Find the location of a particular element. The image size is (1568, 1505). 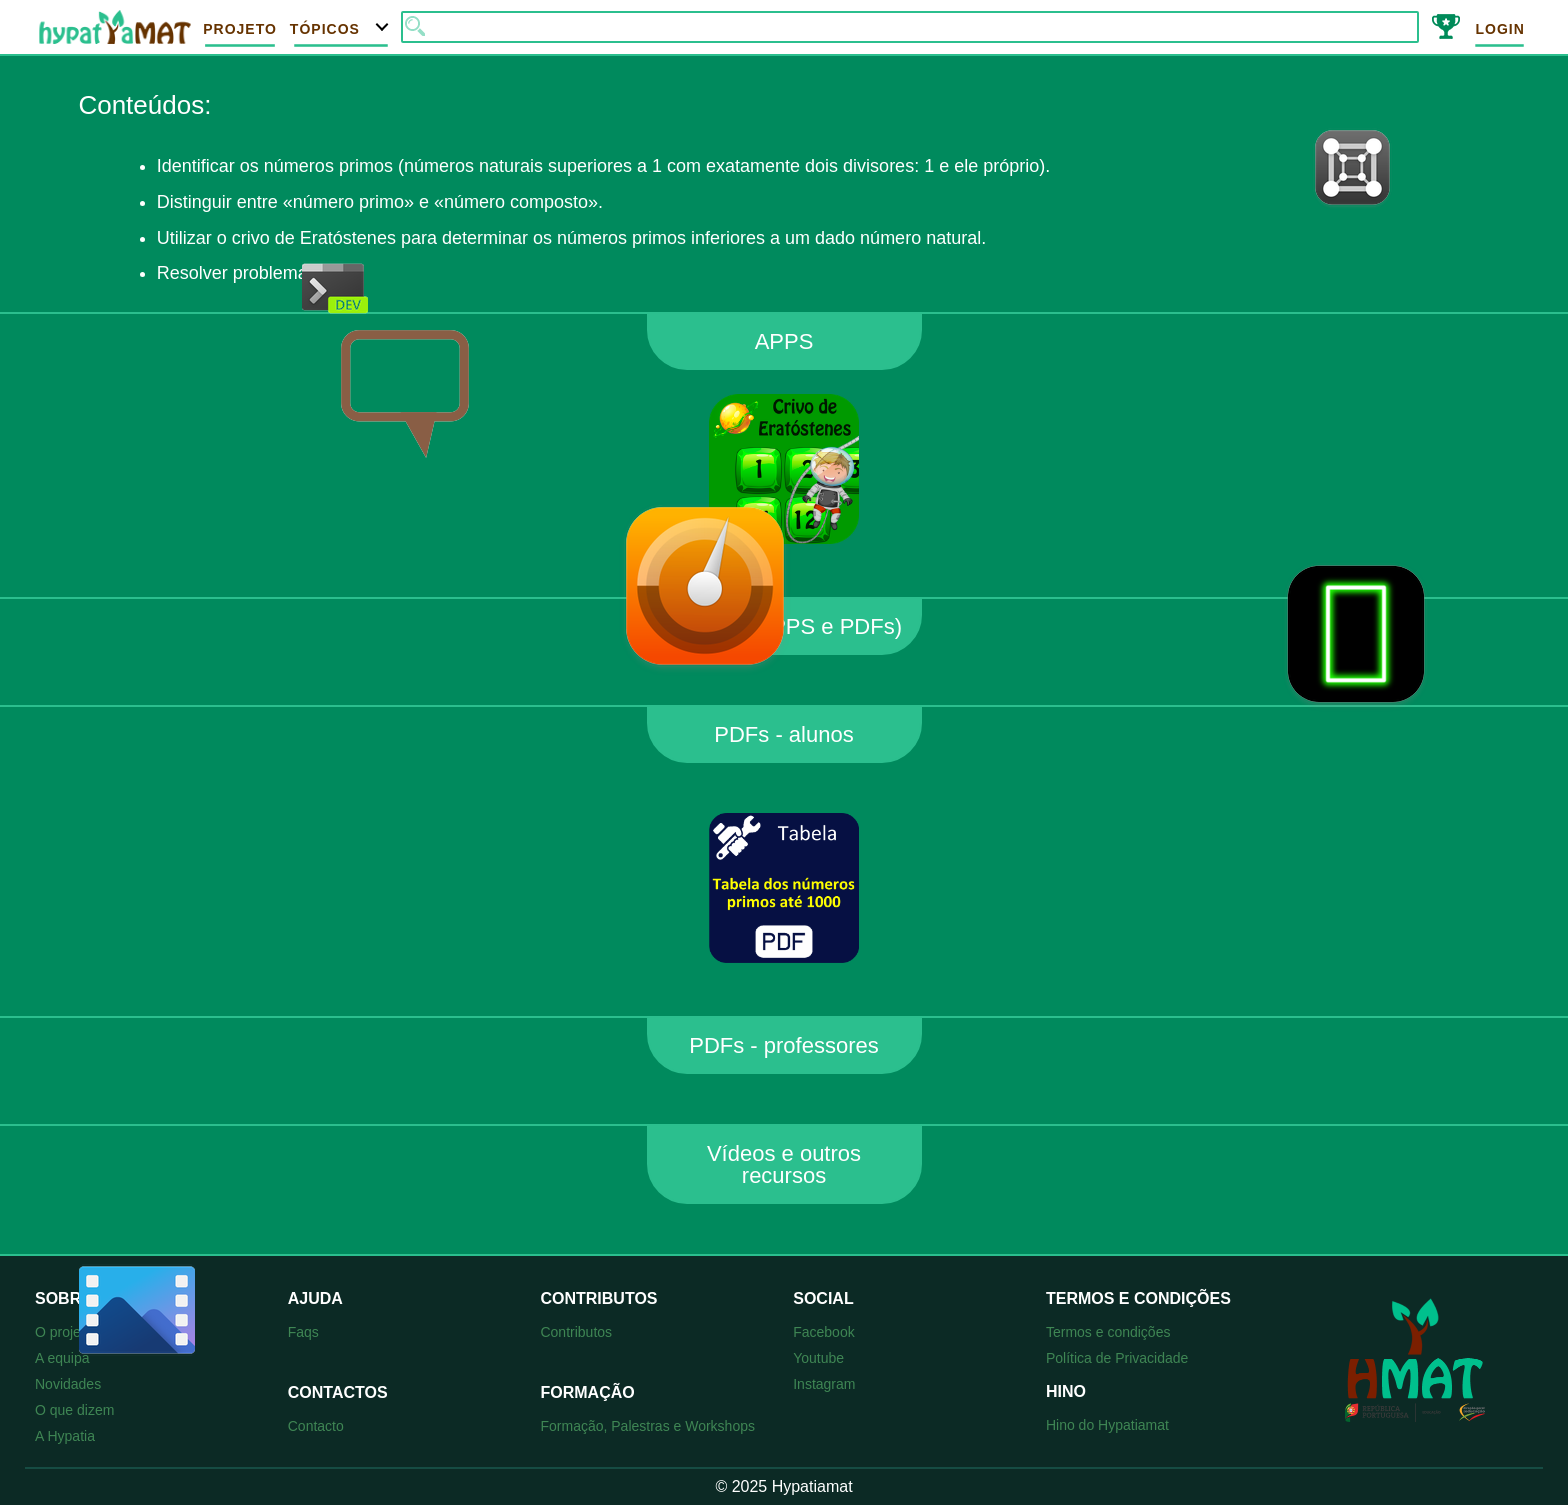

open the video editor app is located at coordinates (137, 1310).